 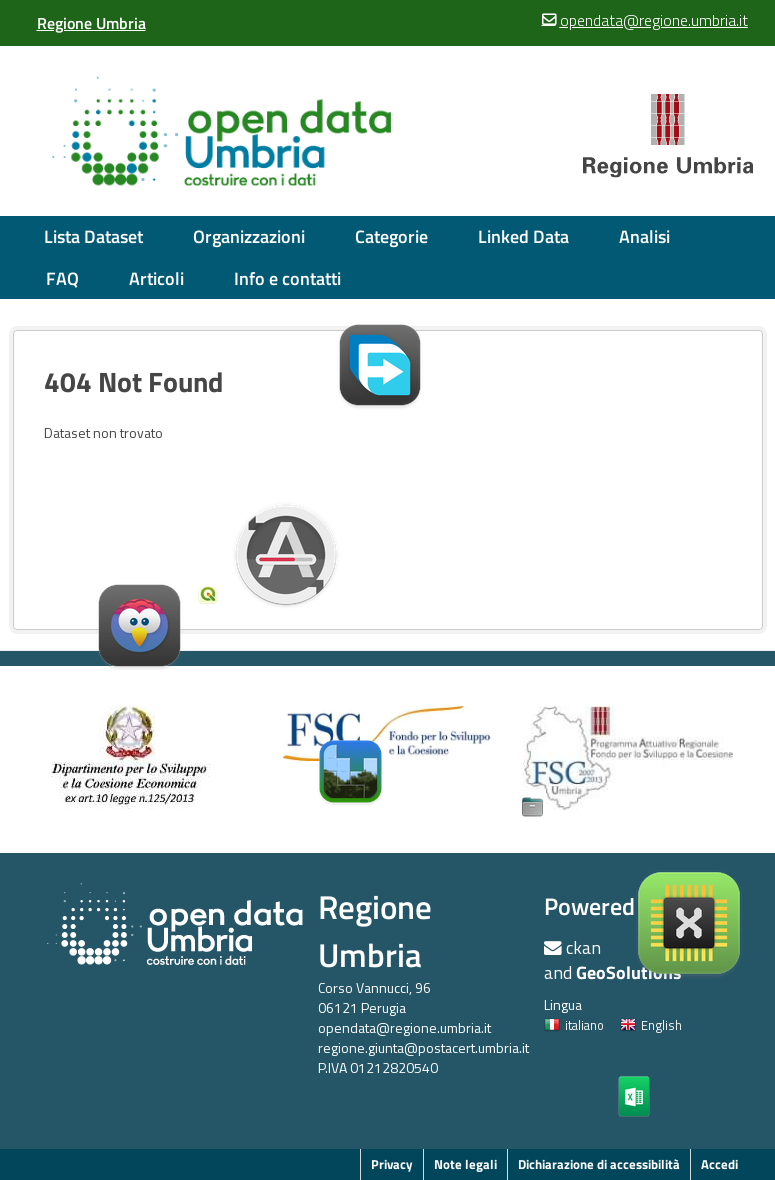 What do you see at coordinates (380, 365) in the screenshot?
I see `open free download manager app` at bounding box center [380, 365].